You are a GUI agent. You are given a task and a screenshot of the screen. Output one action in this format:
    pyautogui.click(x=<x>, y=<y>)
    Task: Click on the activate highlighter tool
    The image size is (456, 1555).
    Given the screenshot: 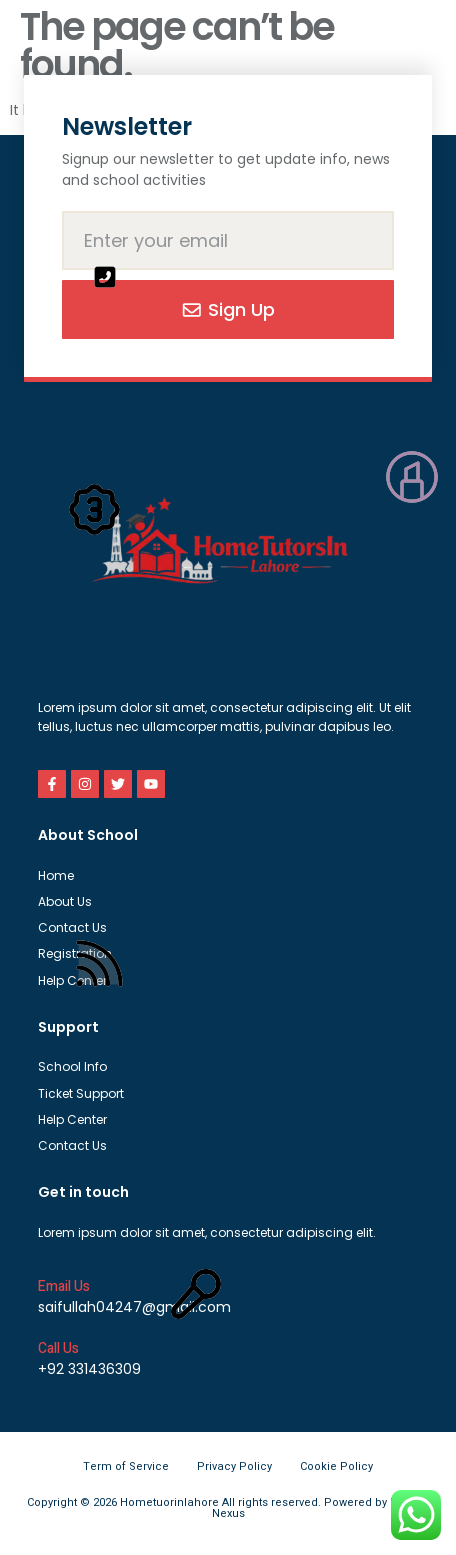 What is the action you would take?
    pyautogui.click(x=412, y=477)
    